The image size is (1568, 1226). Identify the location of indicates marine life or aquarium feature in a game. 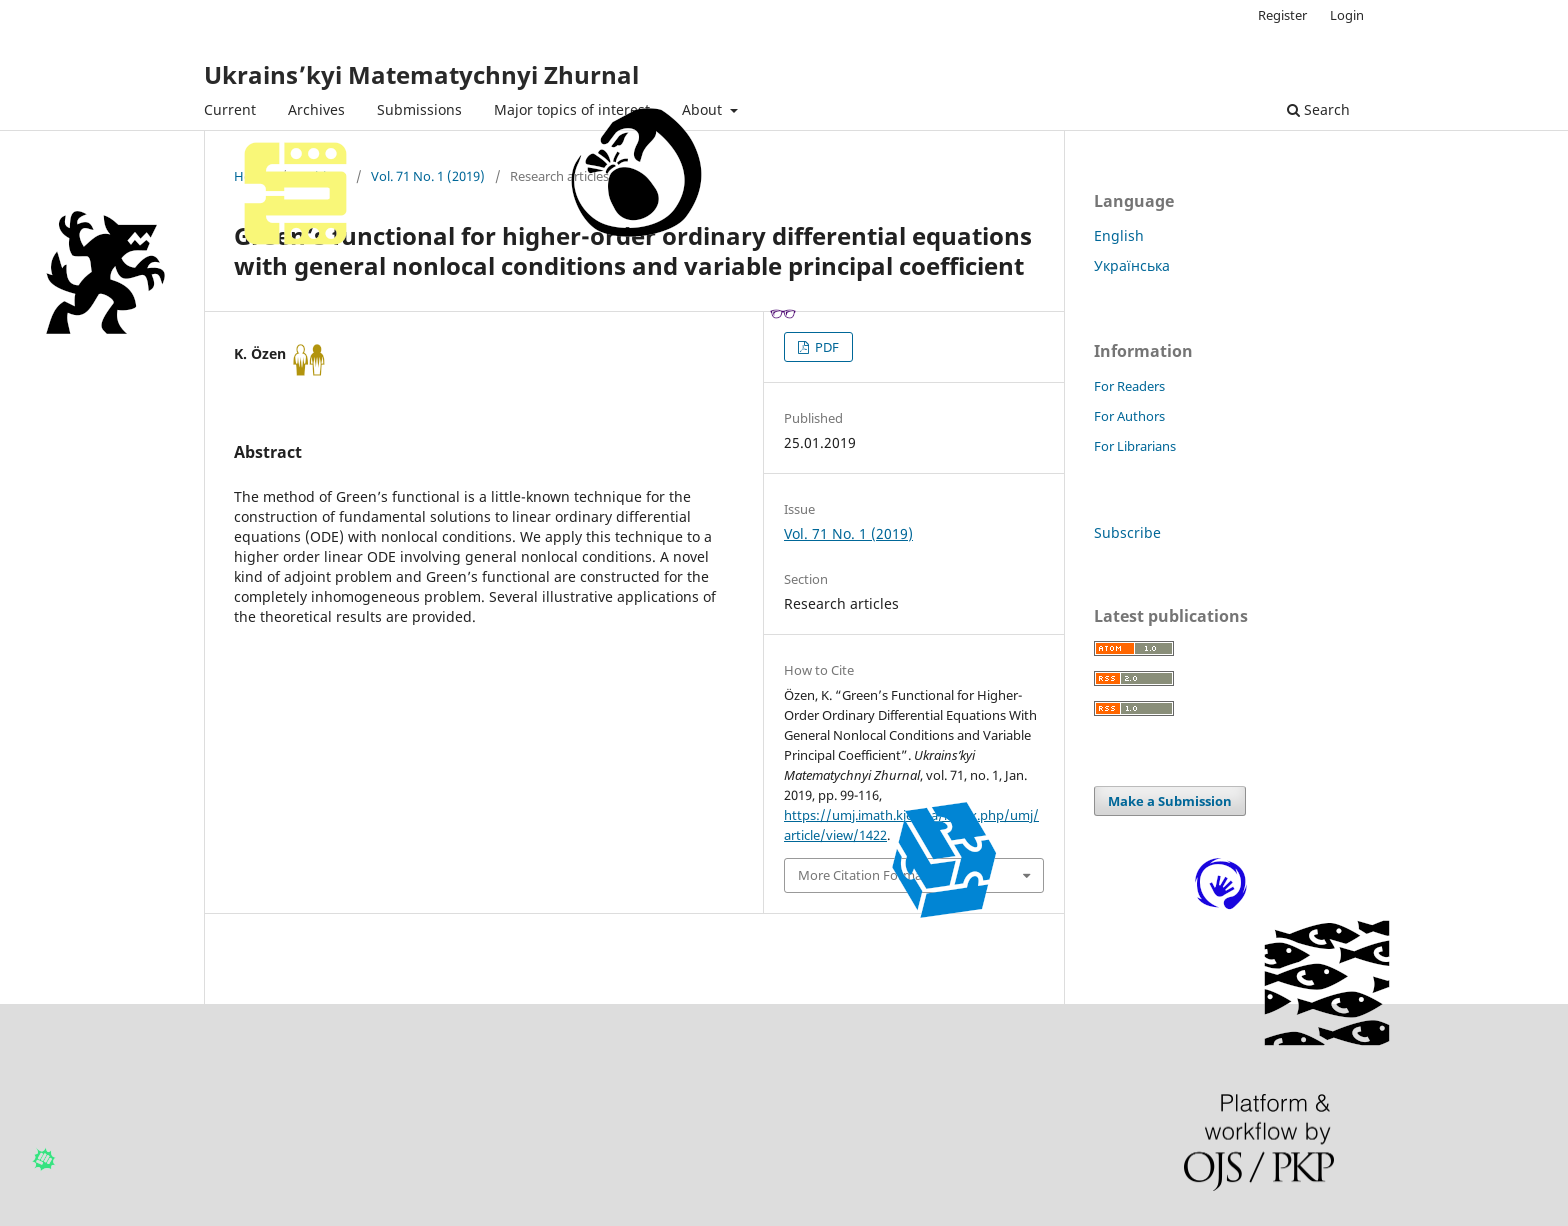
(1327, 983).